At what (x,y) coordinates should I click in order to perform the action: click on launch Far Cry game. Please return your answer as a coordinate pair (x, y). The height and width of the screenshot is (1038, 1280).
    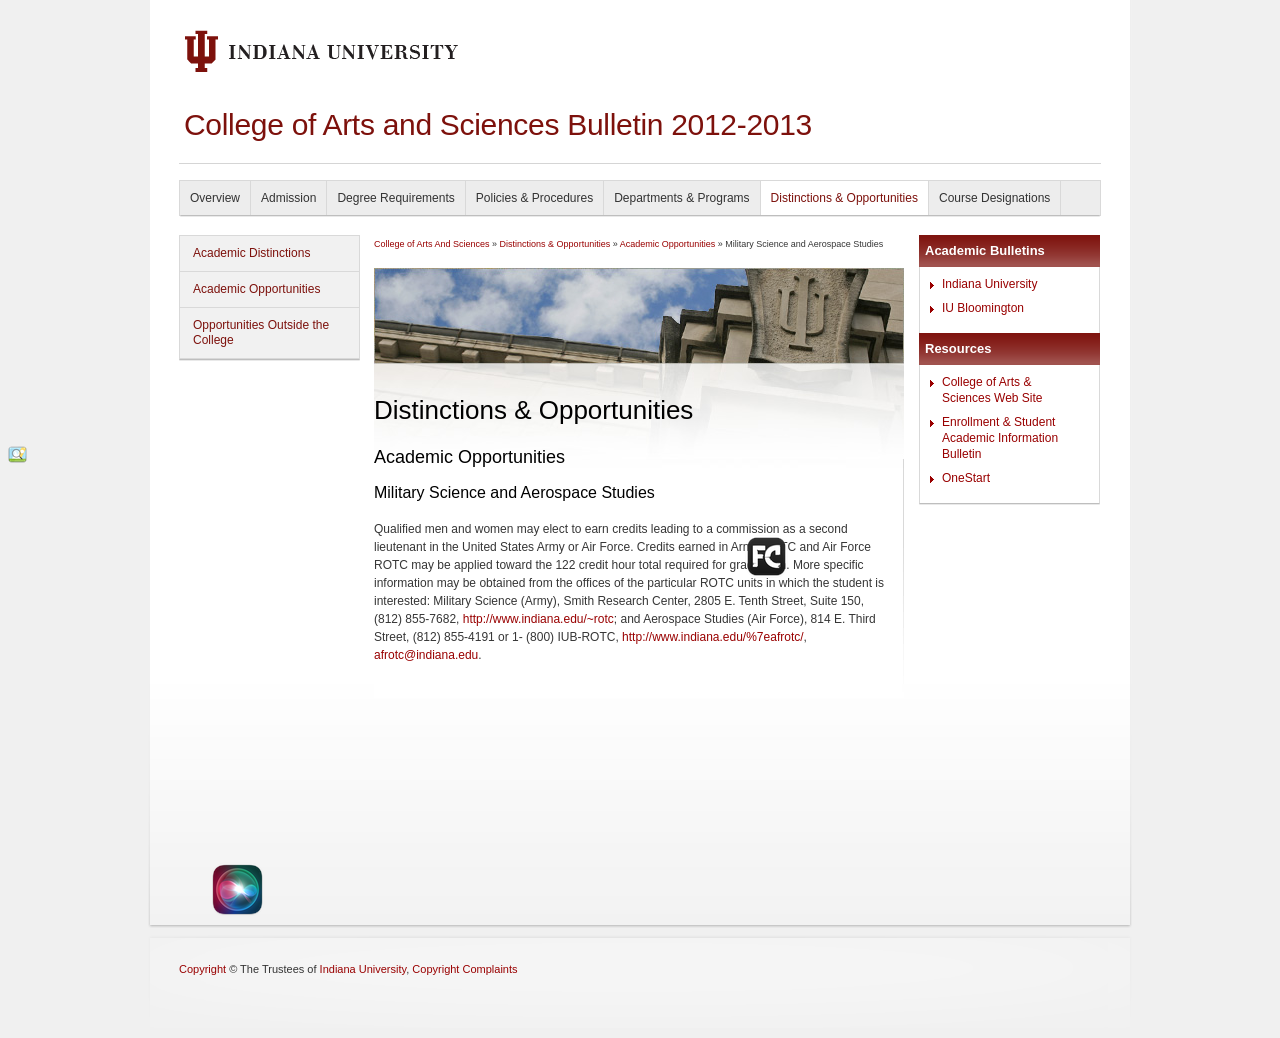
    Looking at the image, I should click on (766, 556).